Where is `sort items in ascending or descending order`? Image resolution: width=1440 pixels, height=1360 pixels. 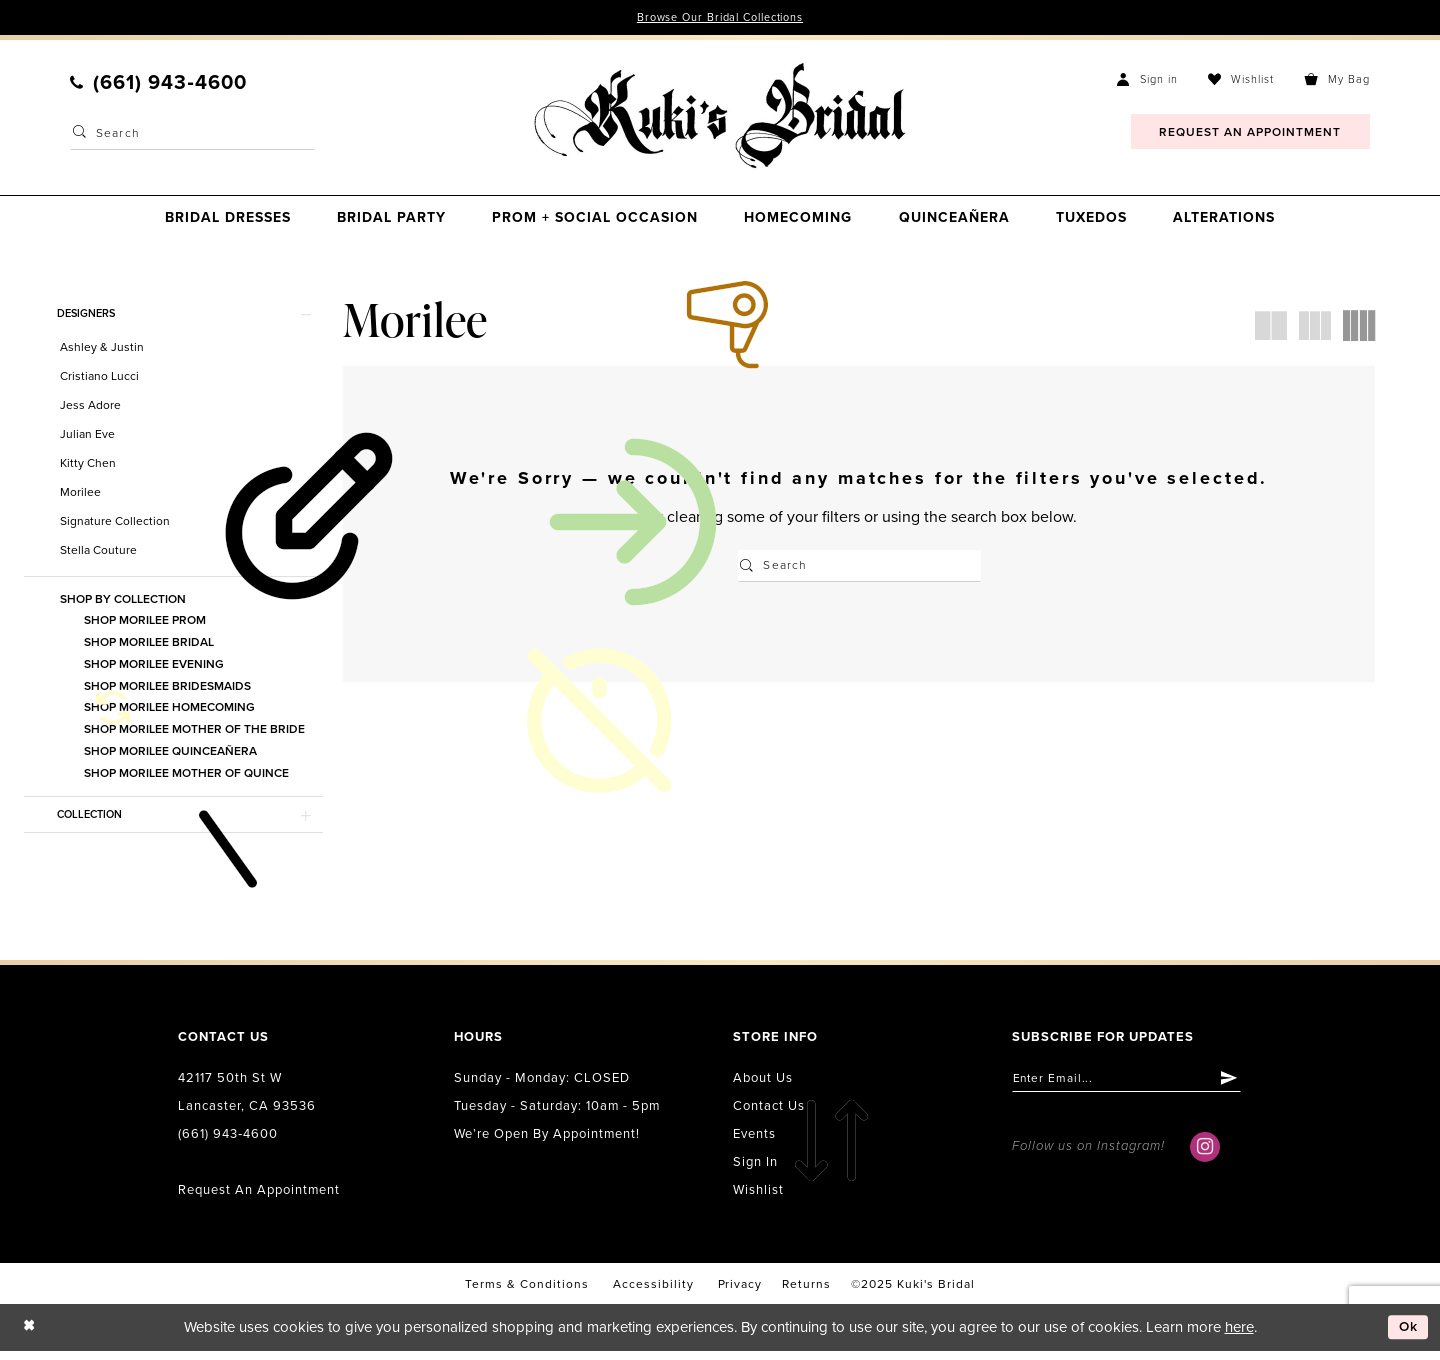
sort items in ascending or descending order is located at coordinates (831, 1140).